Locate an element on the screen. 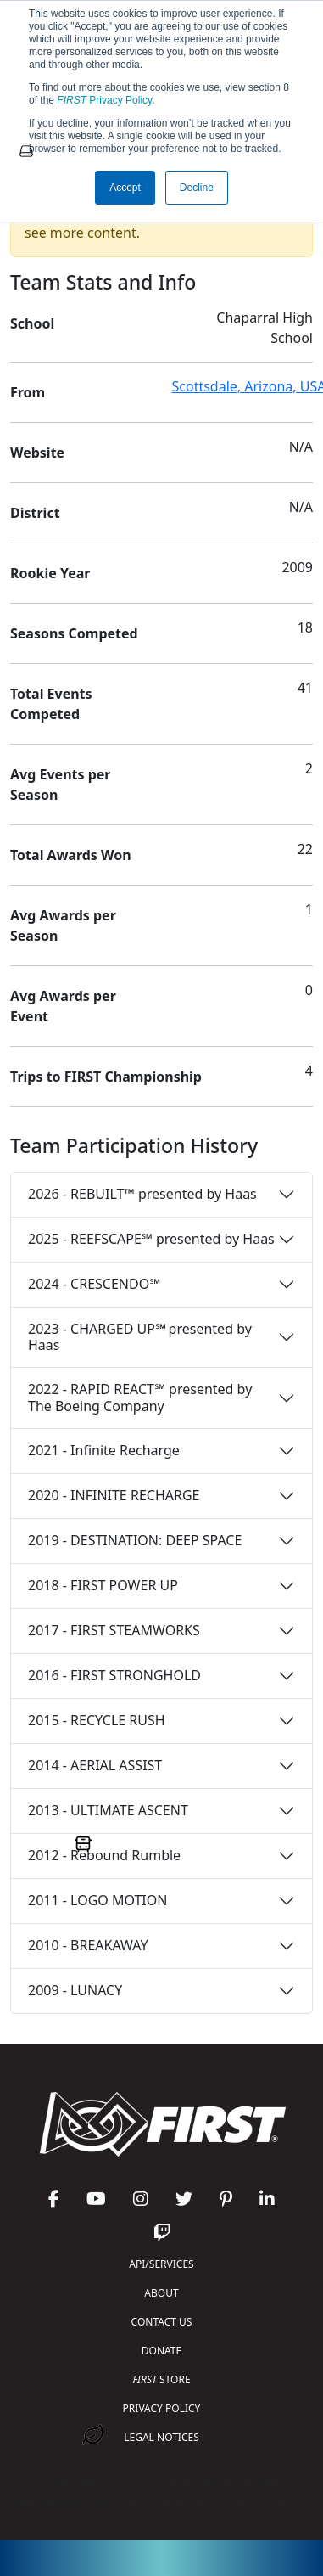 This screenshot has height=2576, width=323. access server settings or management is located at coordinates (26, 151).